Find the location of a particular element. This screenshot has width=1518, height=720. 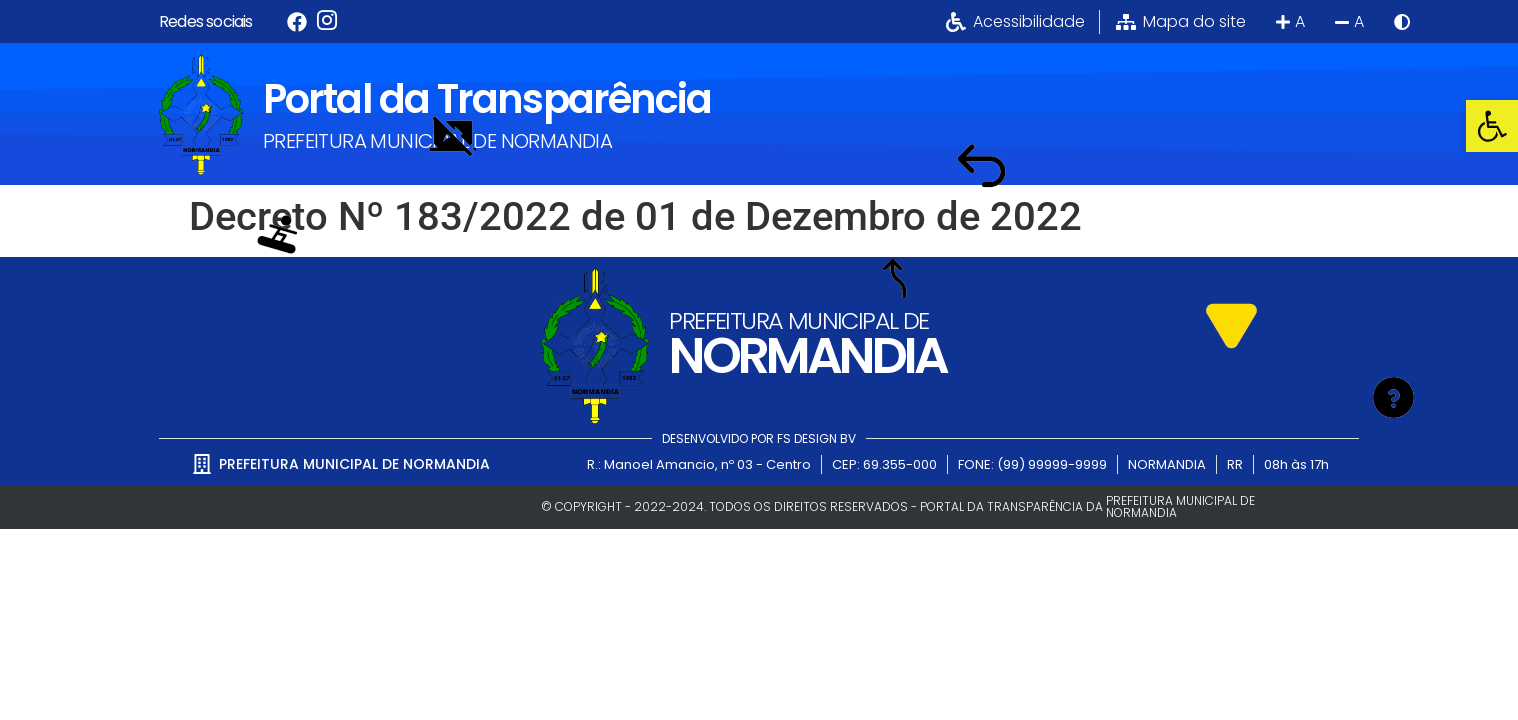

undo the last action is located at coordinates (981, 166).